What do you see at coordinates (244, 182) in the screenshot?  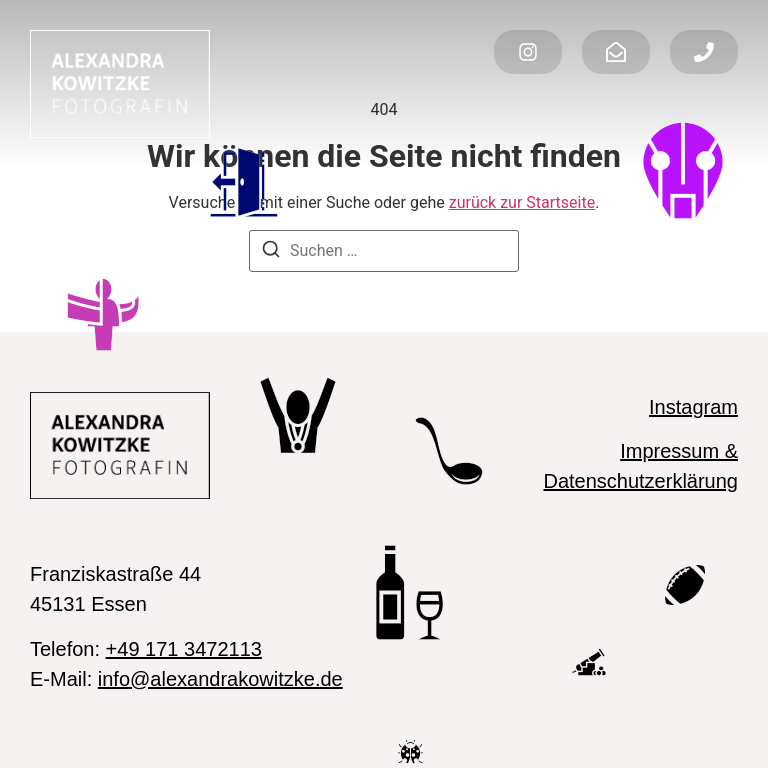 I see `enter a room or building` at bounding box center [244, 182].